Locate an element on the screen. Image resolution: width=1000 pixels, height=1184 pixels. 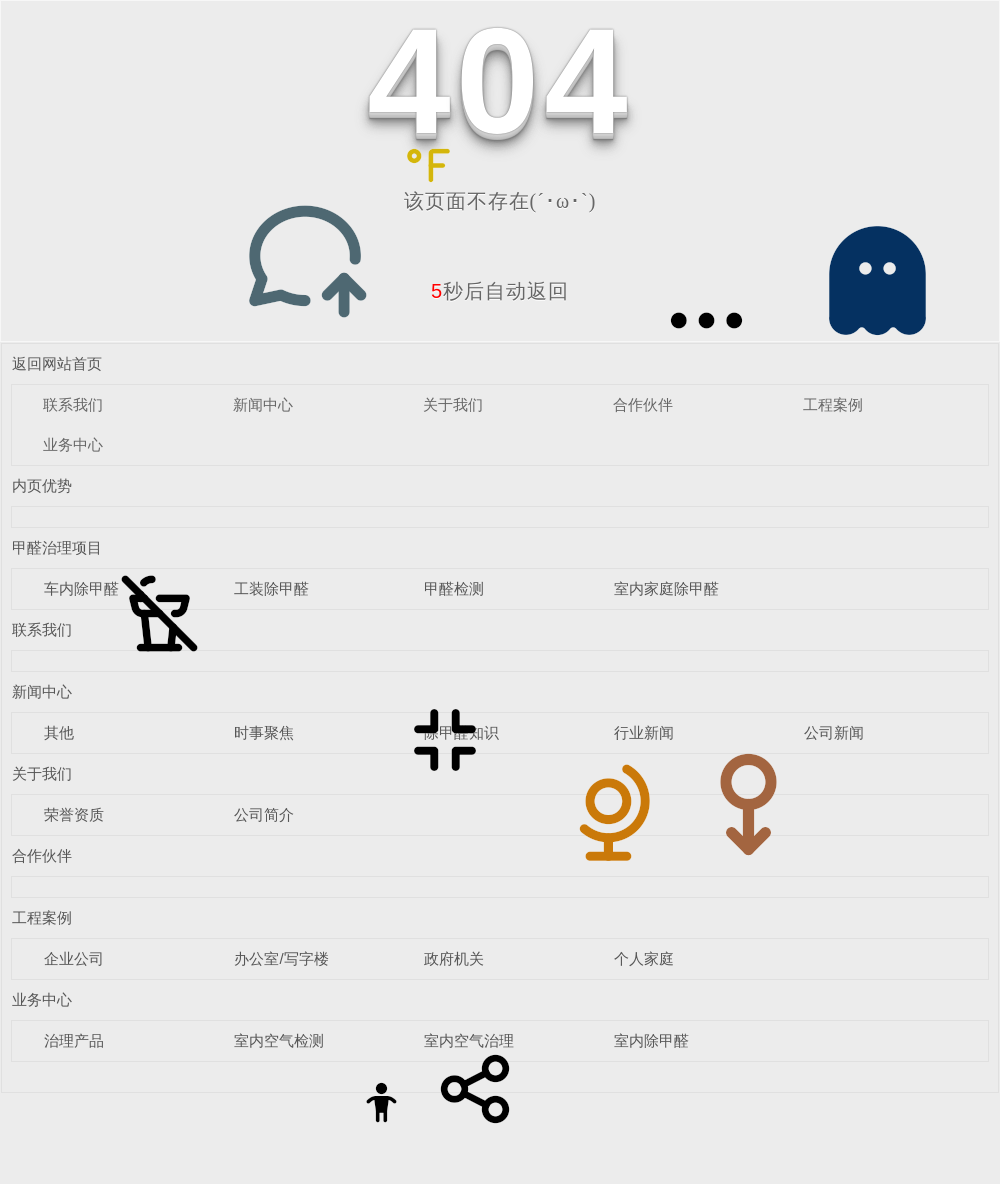
access more options or actions is located at coordinates (706, 320).